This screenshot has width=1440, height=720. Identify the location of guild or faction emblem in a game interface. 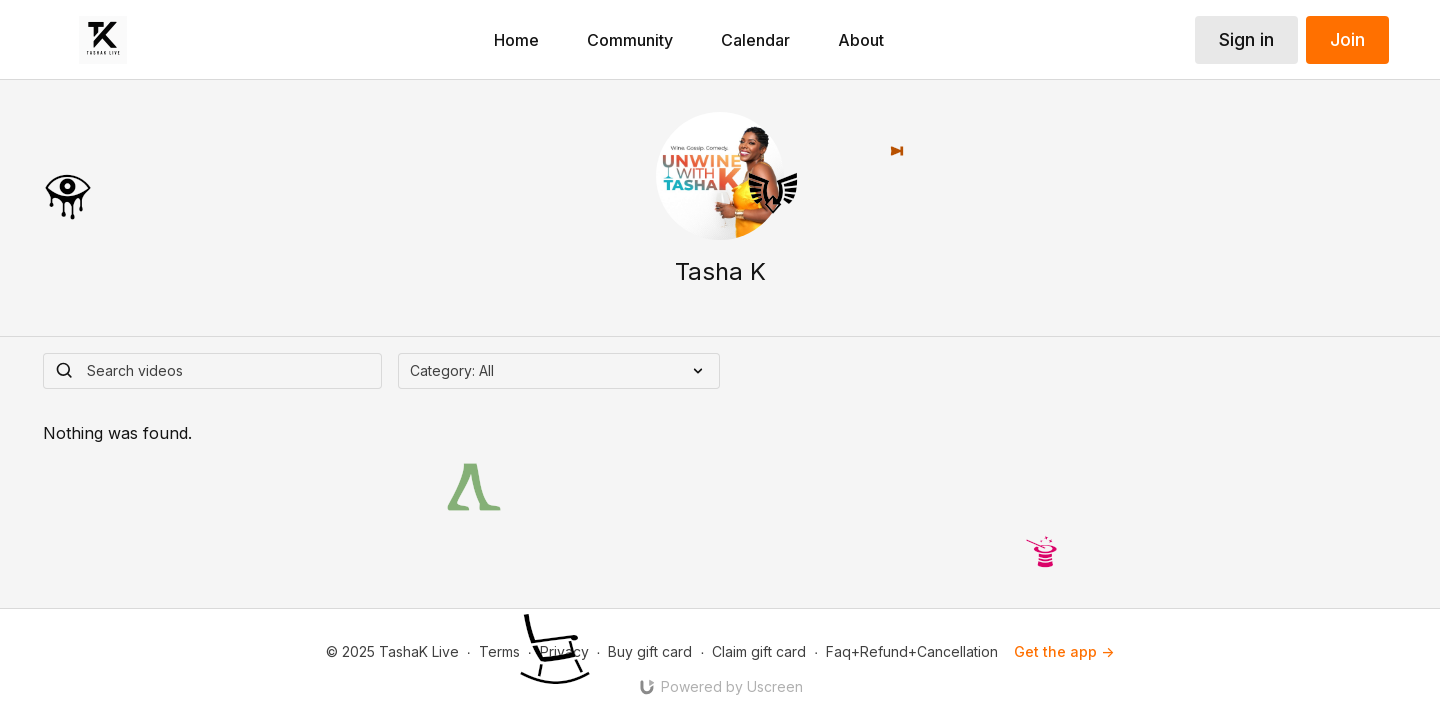
(773, 190).